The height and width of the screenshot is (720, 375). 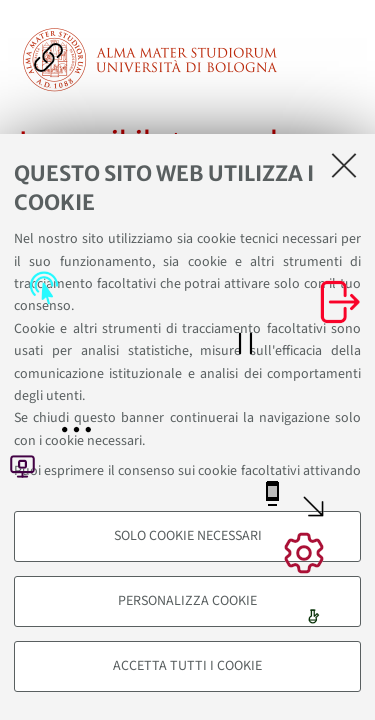 I want to click on access more options or actions, so click(x=76, y=430).